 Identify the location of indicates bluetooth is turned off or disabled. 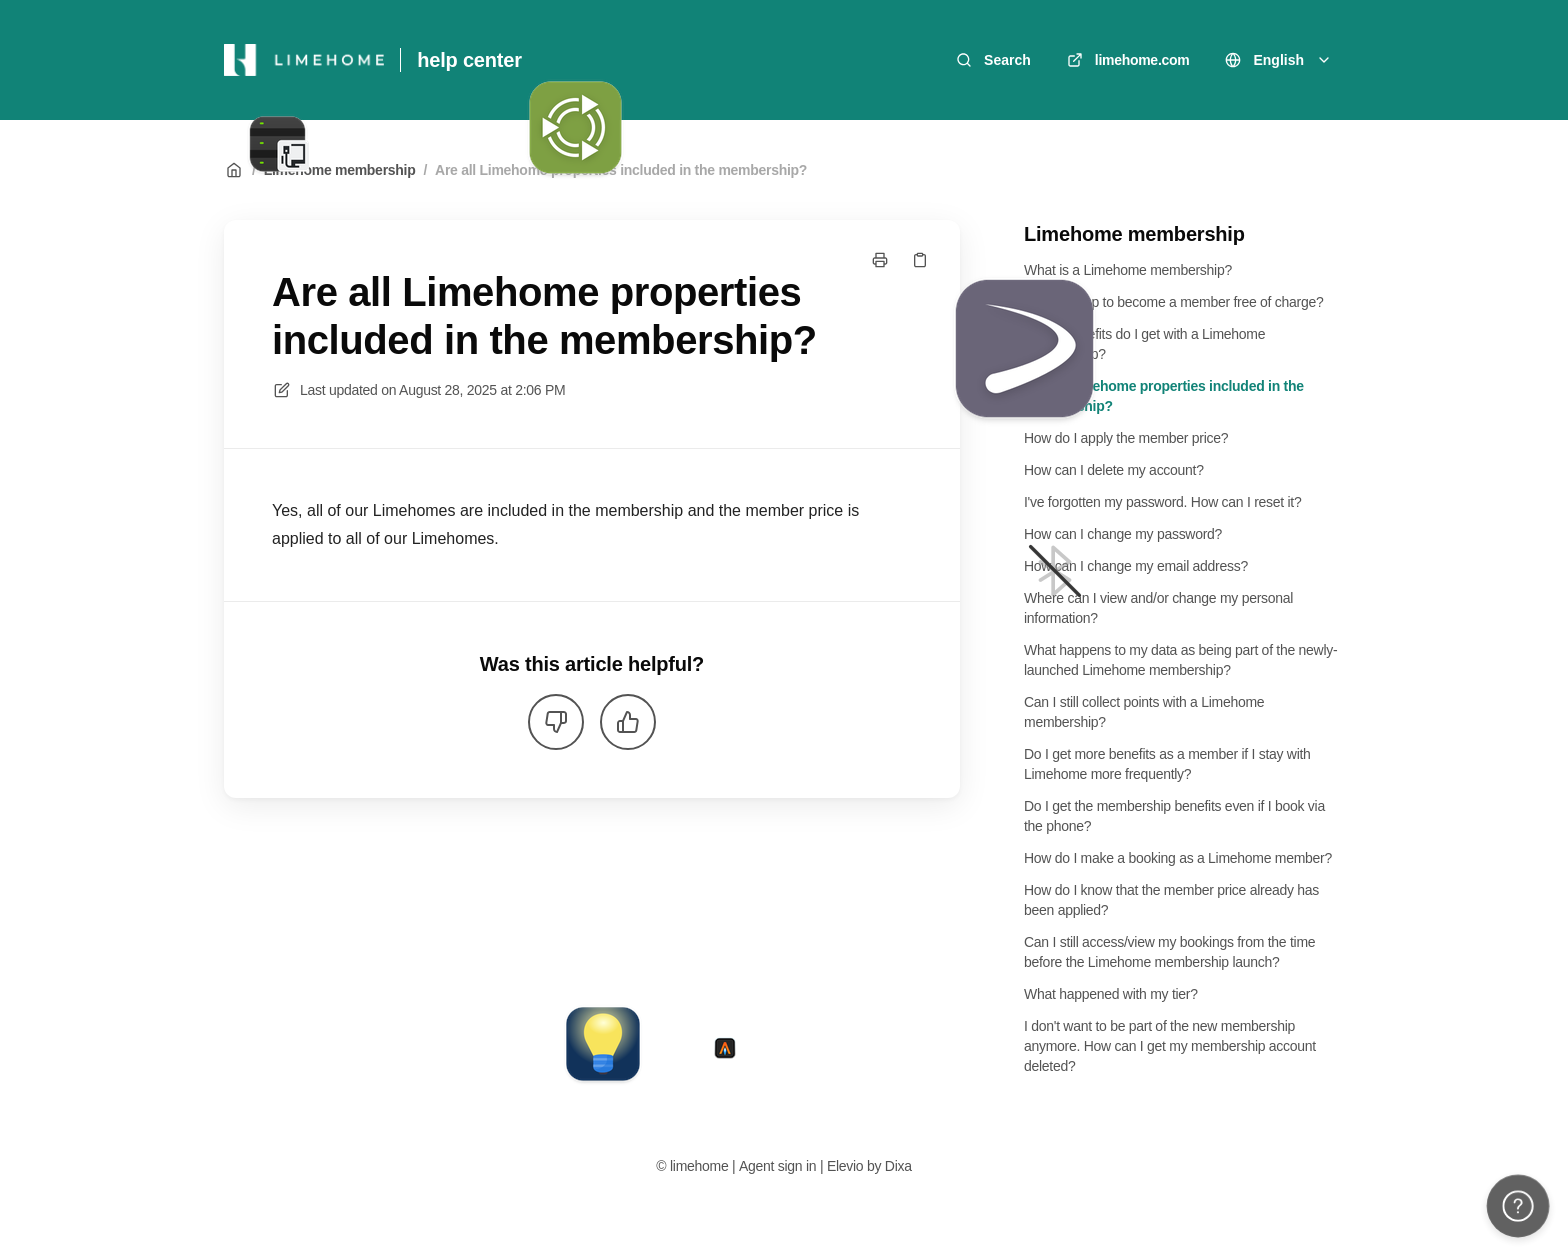
(1055, 571).